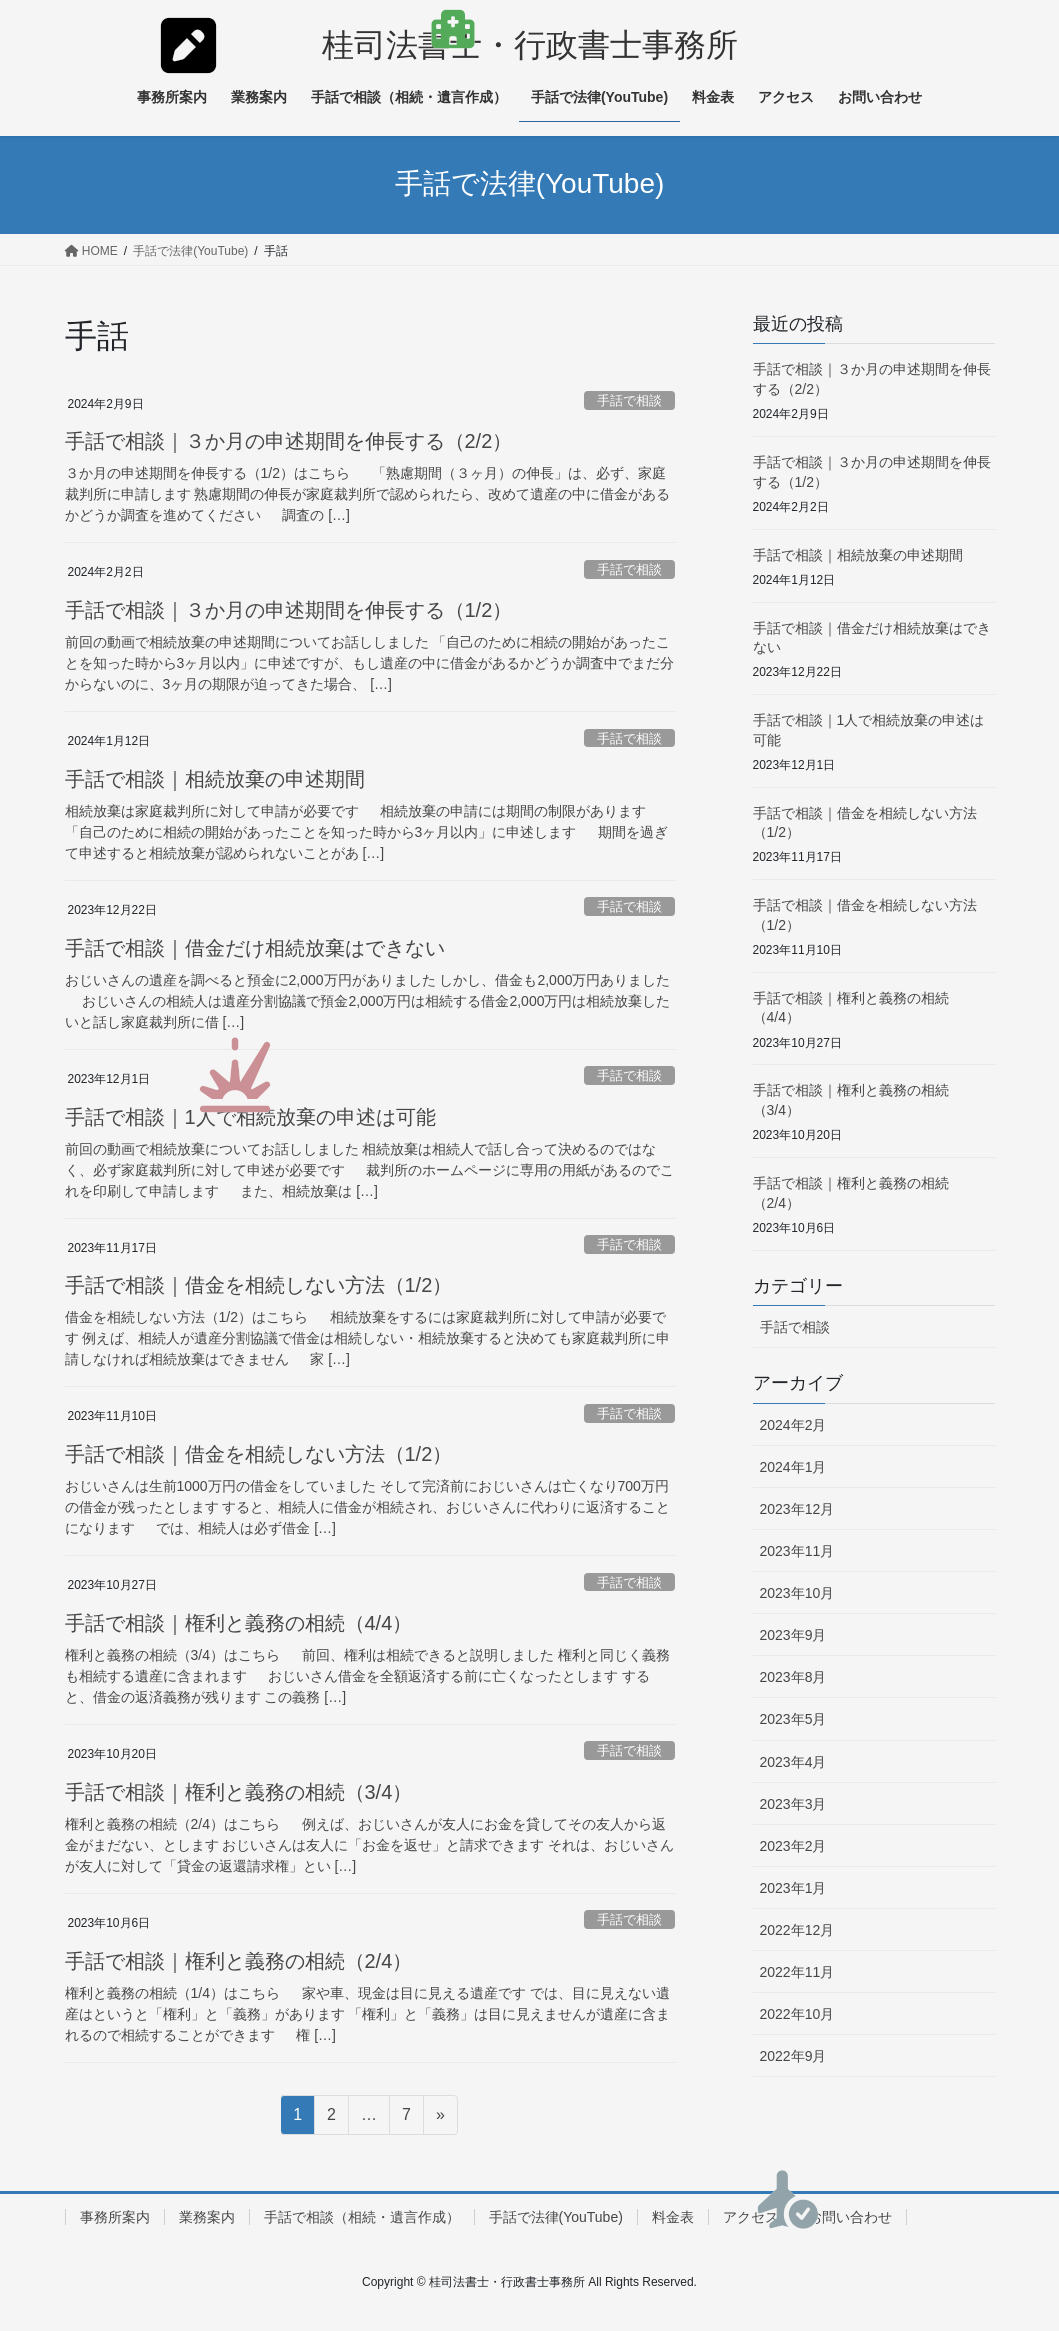 This screenshot has height=2331, width=1059. Describe the element at coordinates (453, 29) in the screenshot. I see `find nearby hospitals or medical facilities` at that location.